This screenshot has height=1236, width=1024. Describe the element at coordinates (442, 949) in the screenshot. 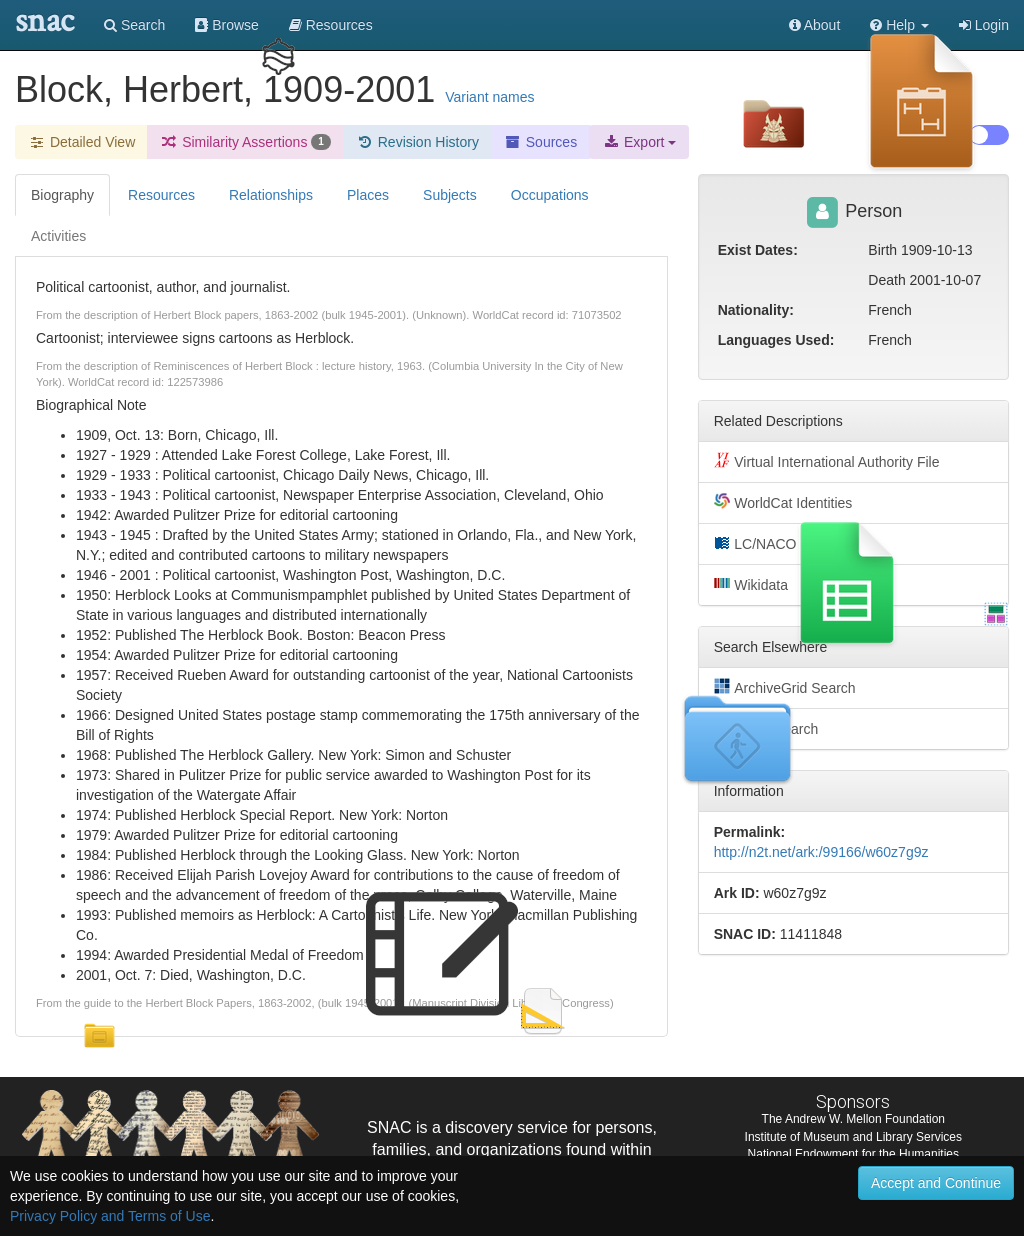

I see `graphics tablet input device` at that location.